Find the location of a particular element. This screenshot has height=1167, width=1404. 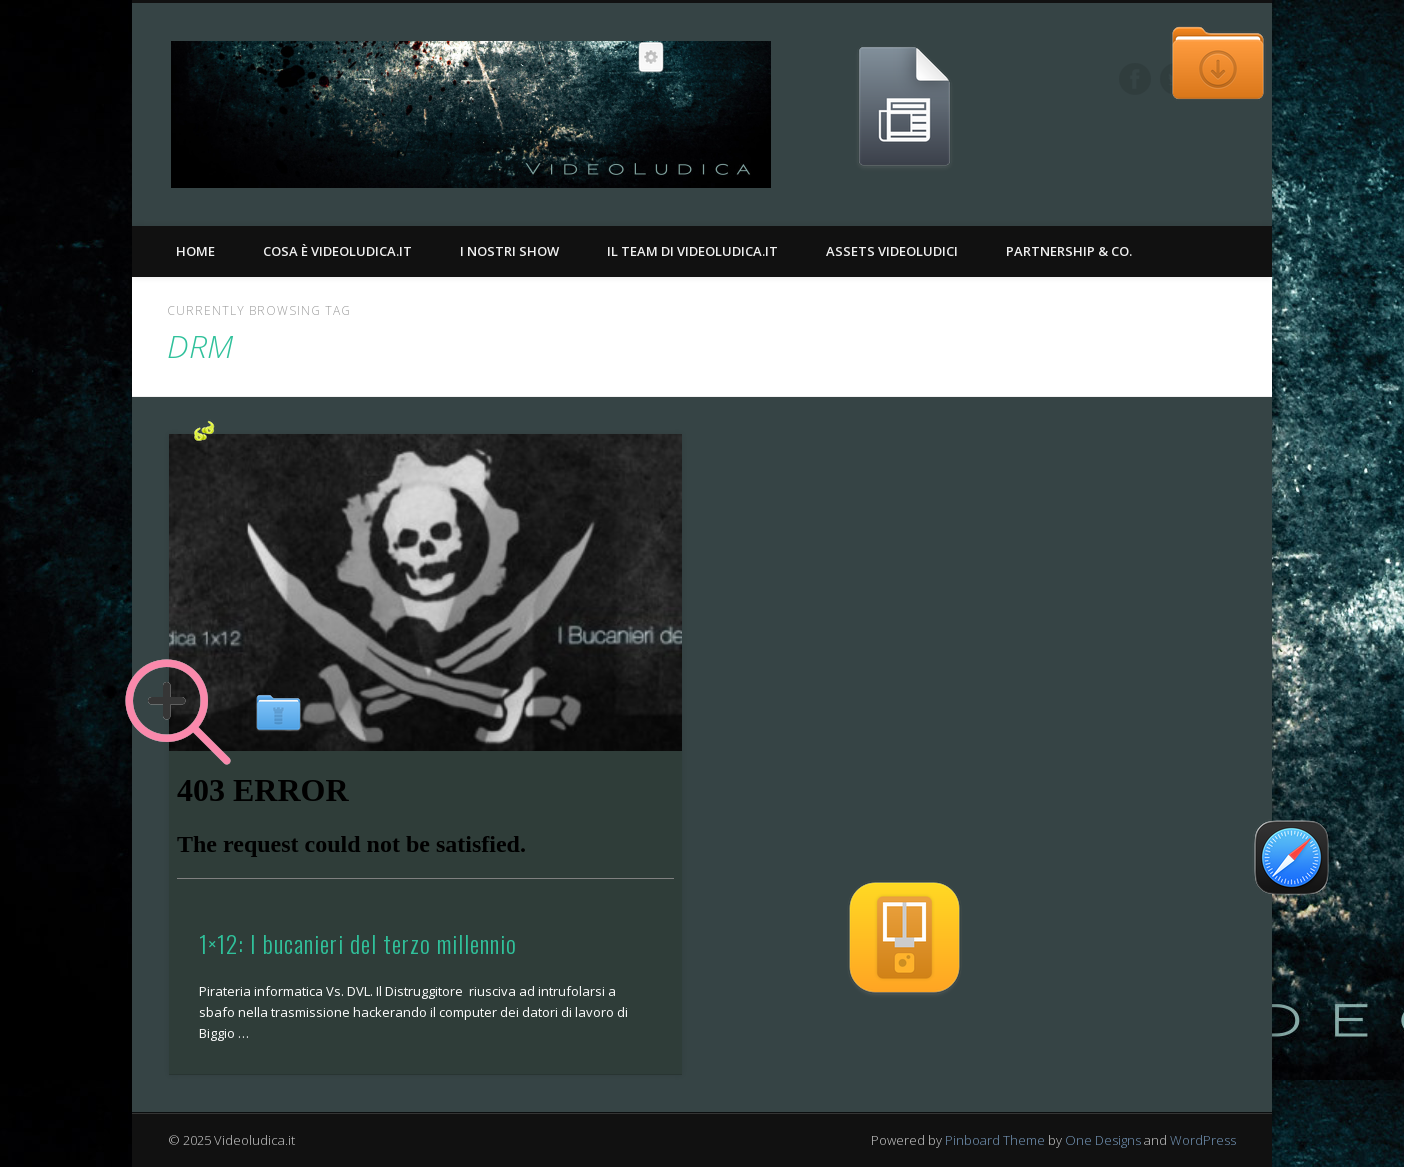

open Piper mouse configuration app is located at coordinates (904, 937).